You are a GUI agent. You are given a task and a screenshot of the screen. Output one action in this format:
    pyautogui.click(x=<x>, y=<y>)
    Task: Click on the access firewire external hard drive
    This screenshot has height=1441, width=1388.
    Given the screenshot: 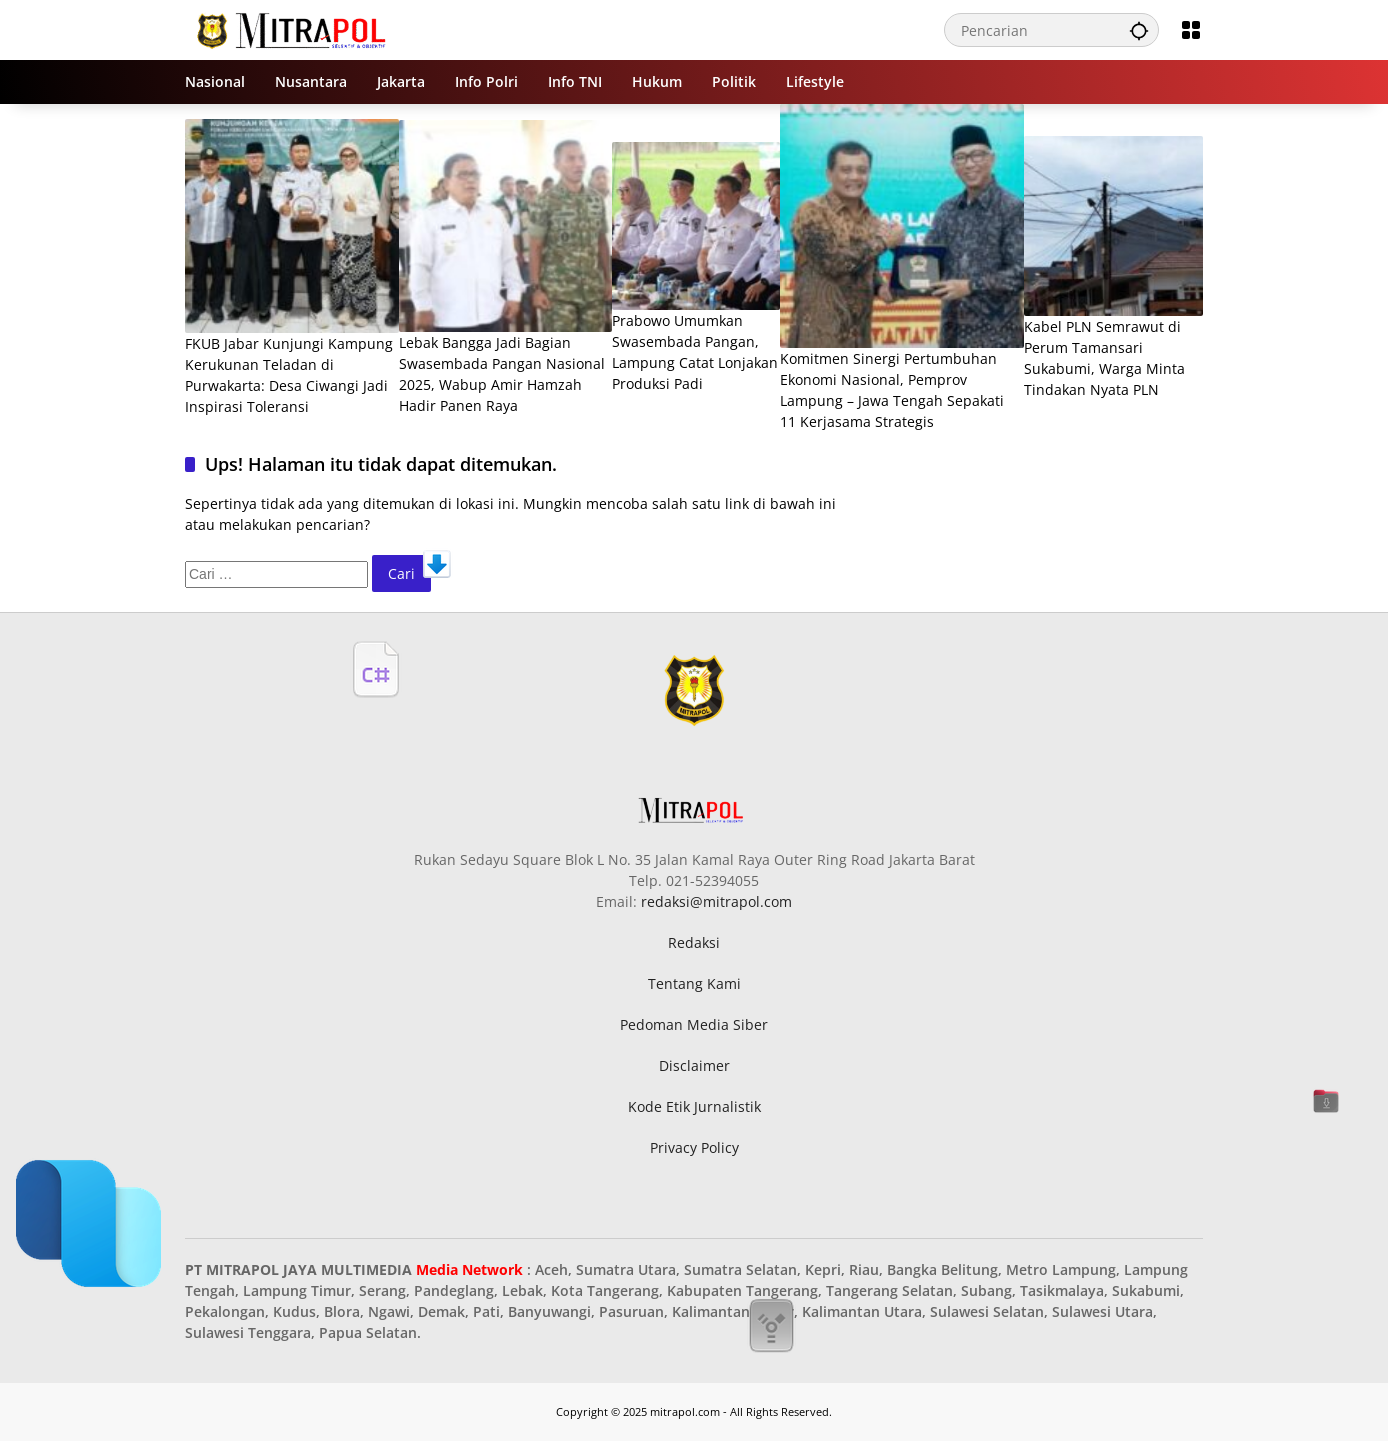 What is the action you would take?
    pyautogui.click(x=771, y=1325)
    